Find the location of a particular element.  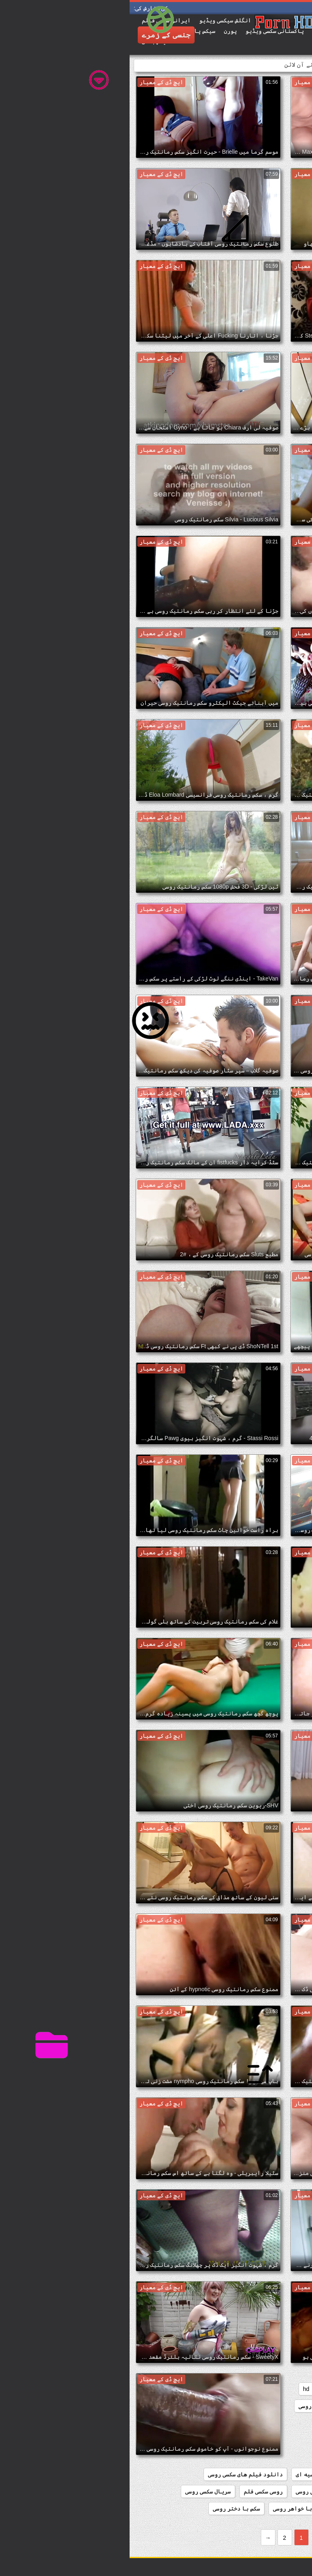

view dribbble profile or portfolio is located at coordinates (160, 20).